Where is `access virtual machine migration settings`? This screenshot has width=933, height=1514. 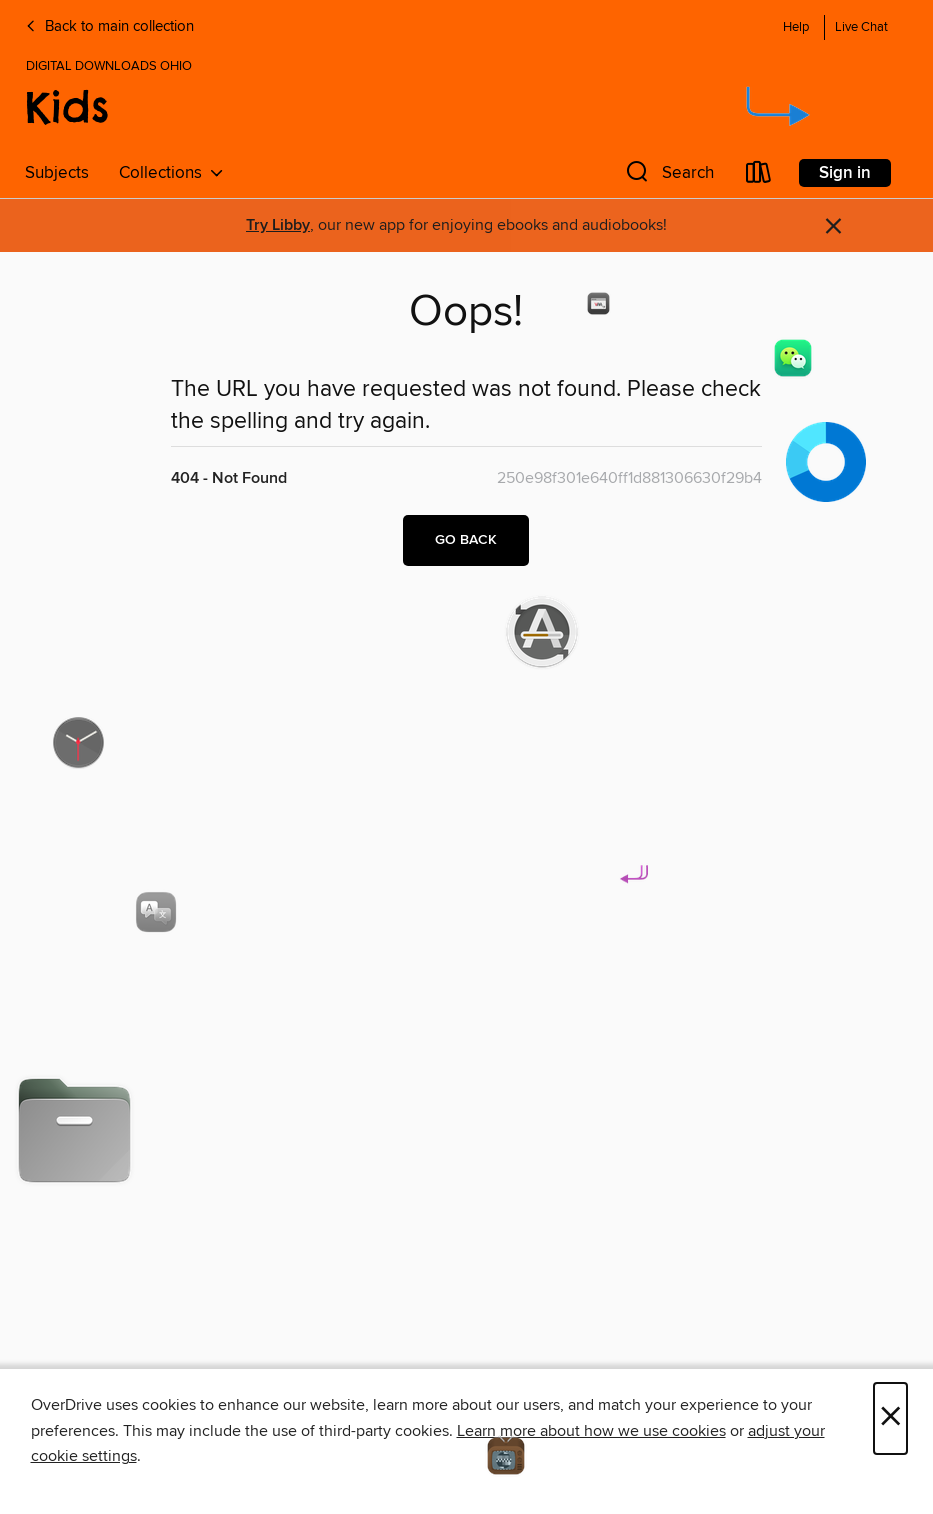 access virtual machine migration settings is located at coordinates (598, 303).